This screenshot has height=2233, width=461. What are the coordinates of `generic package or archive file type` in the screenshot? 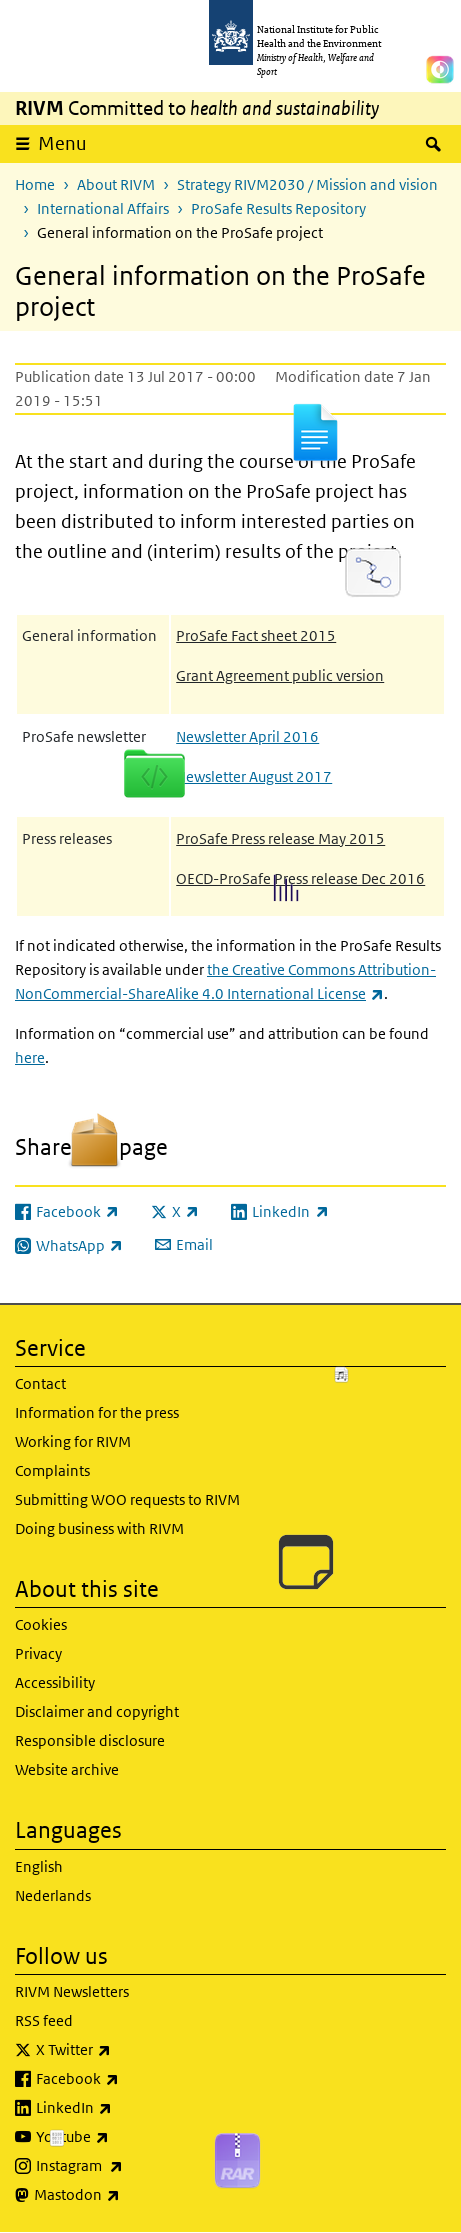 It's located at (94, 1141).